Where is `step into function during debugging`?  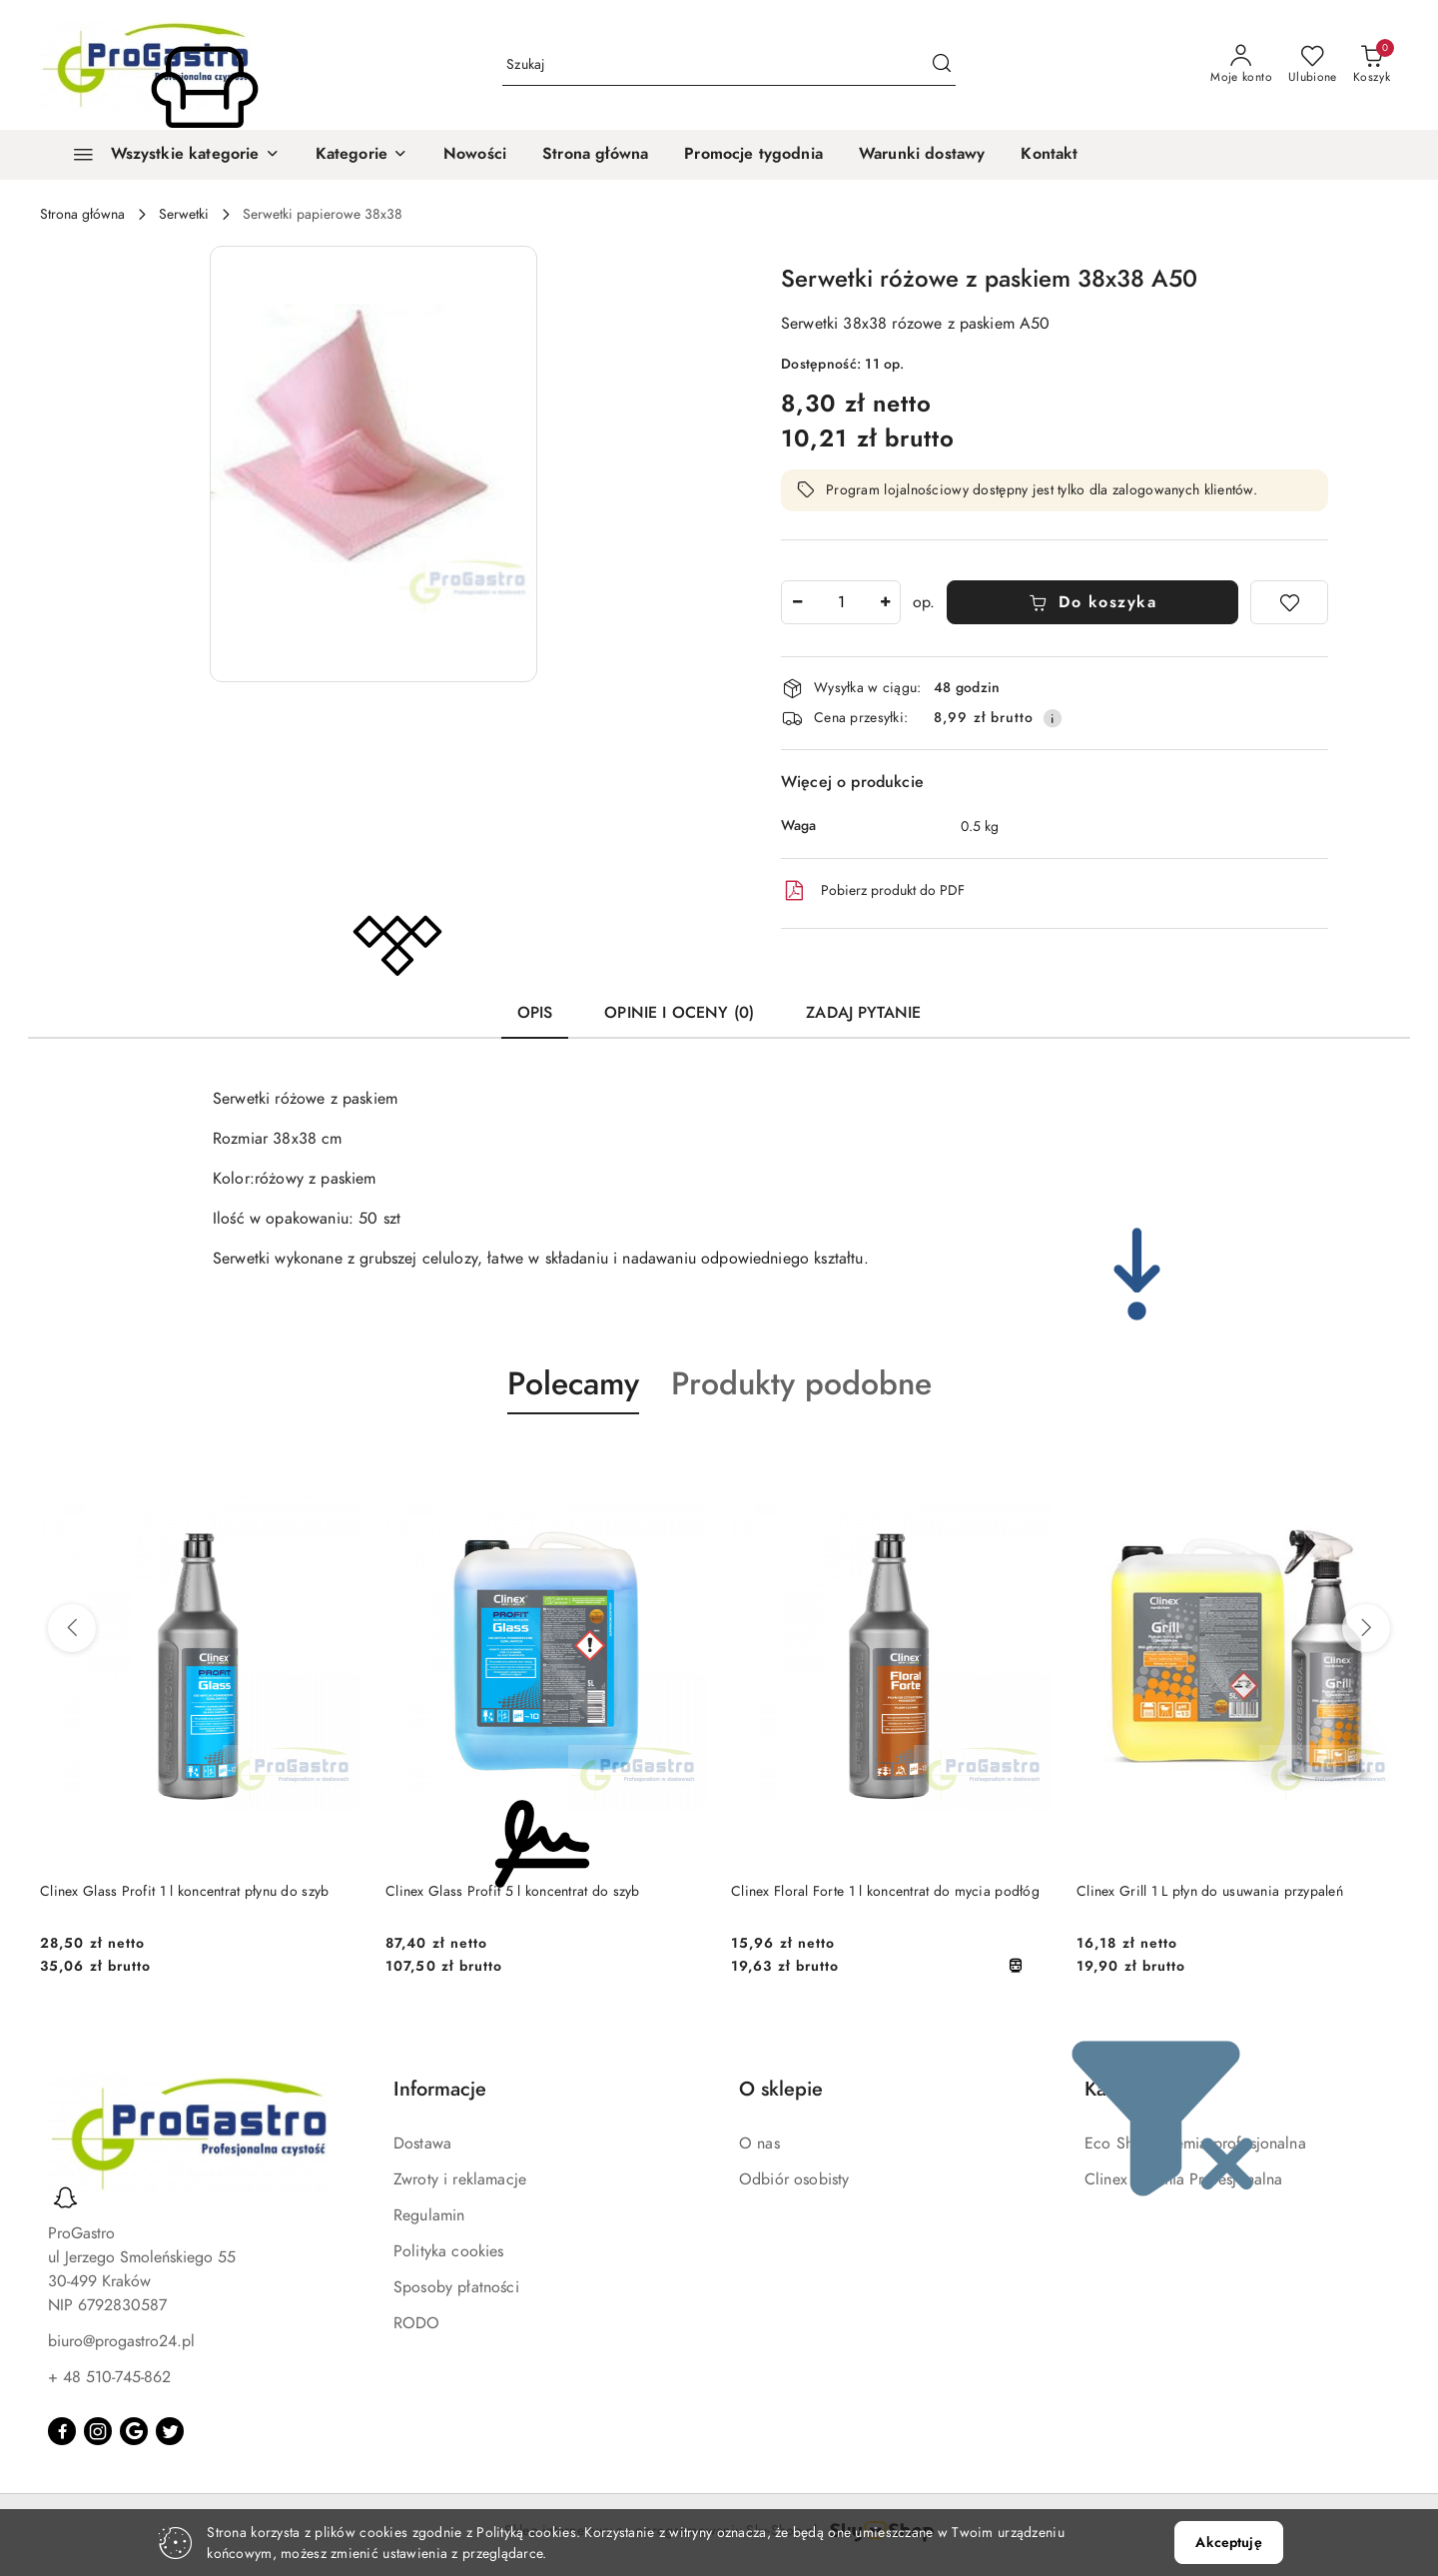
step into function during debugging is located at coordinates (1136, 1274).